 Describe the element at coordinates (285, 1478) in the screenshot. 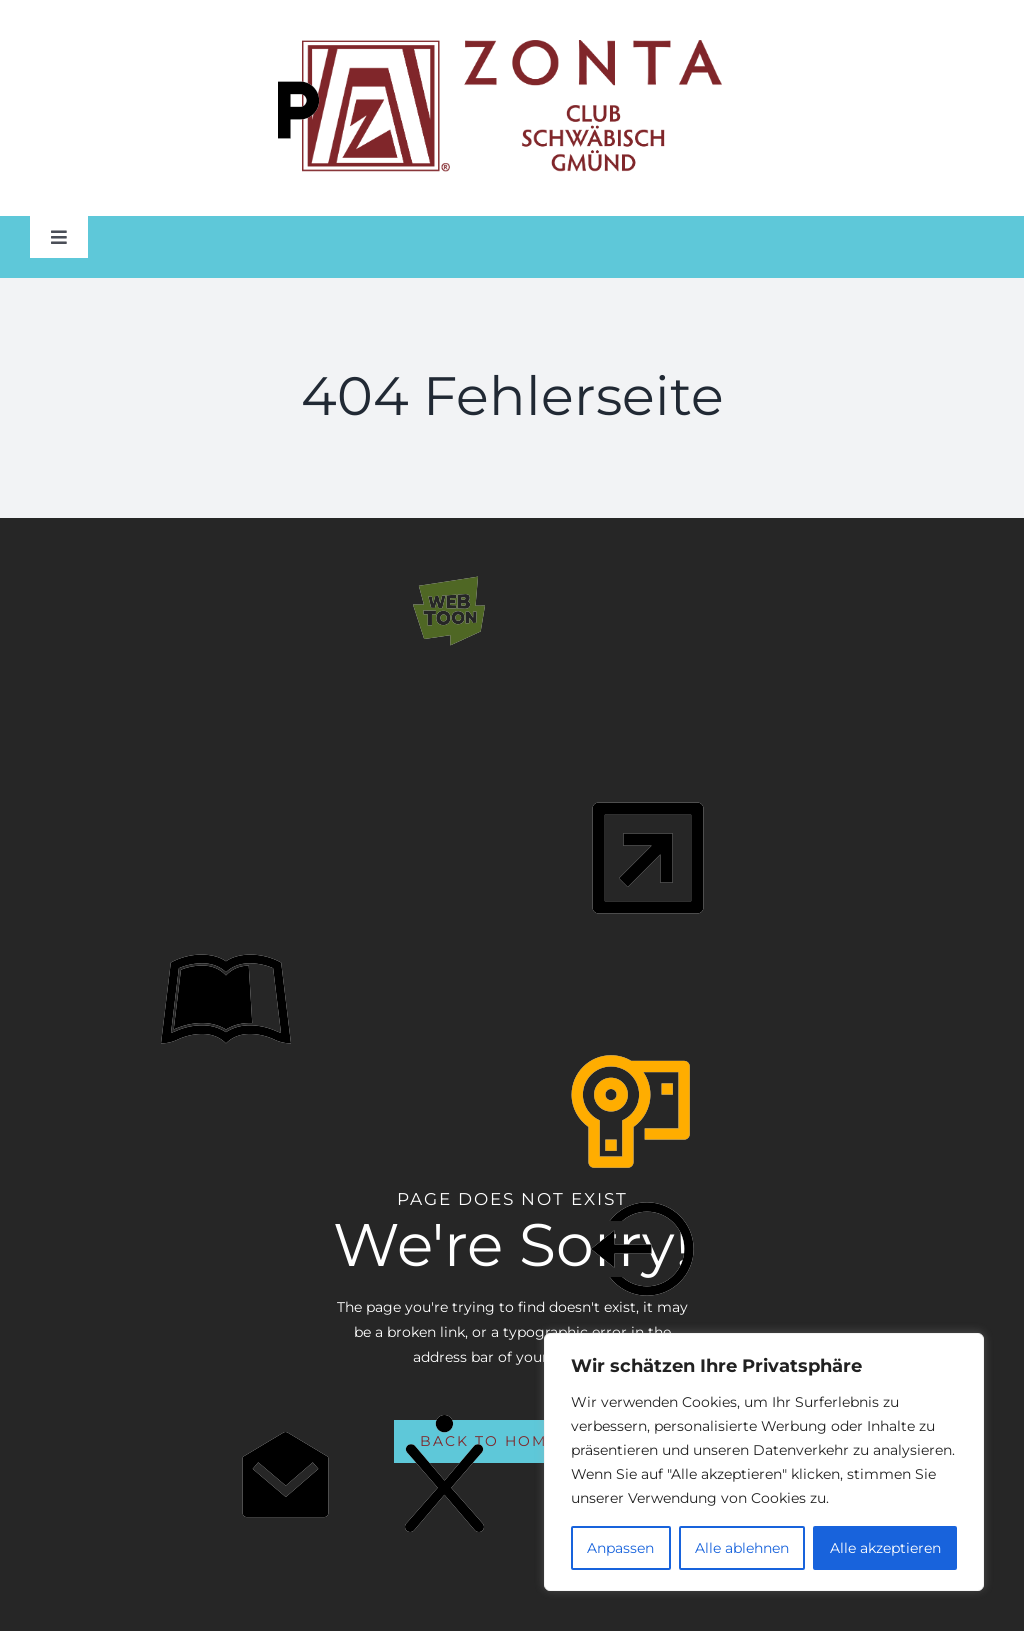

I see `indicates a read or opened email` at that location.